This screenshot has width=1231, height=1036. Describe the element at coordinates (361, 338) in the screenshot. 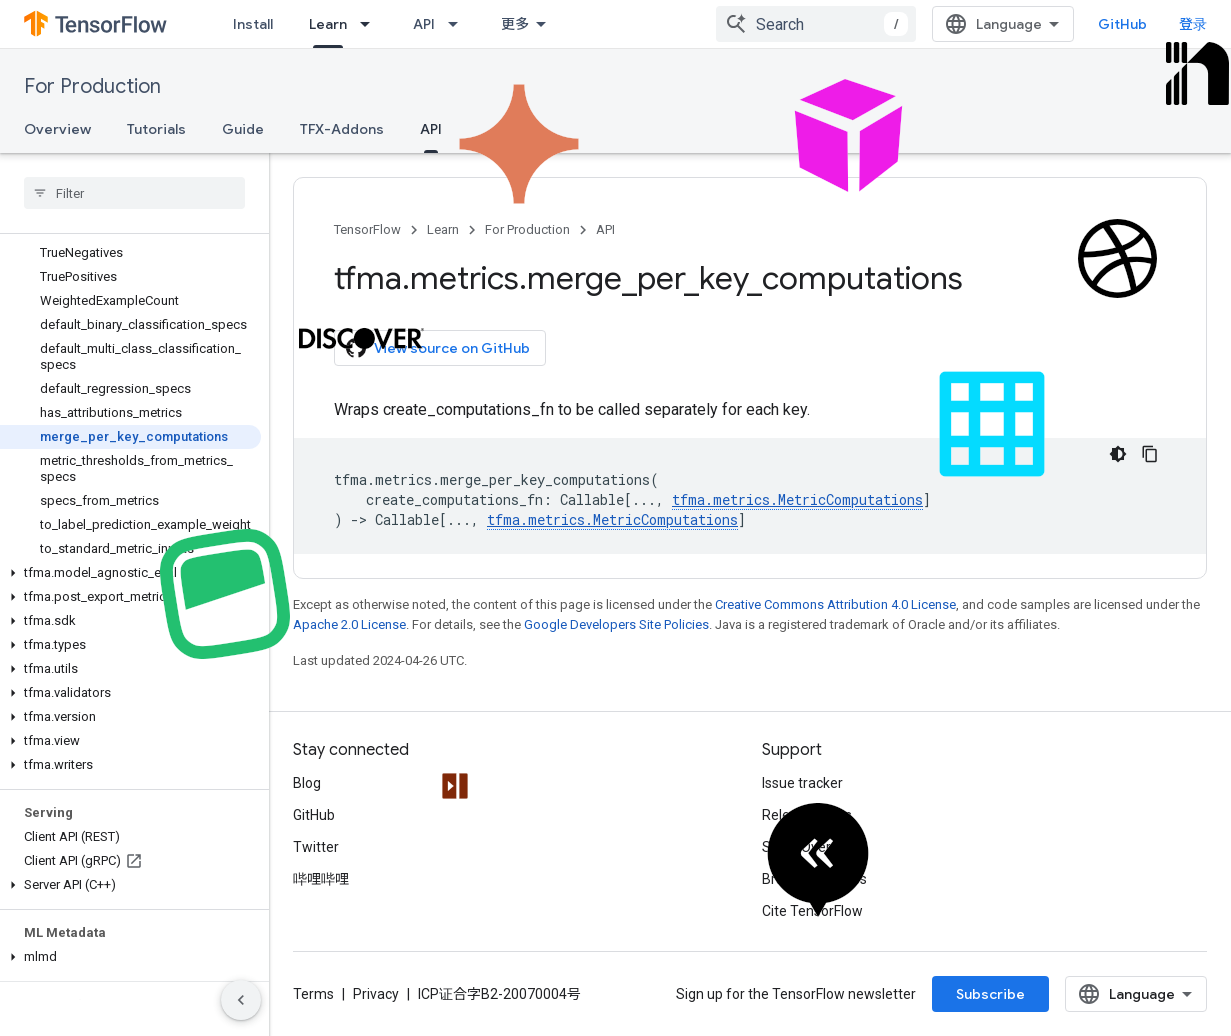

I see `pay with Discover card` at that location.